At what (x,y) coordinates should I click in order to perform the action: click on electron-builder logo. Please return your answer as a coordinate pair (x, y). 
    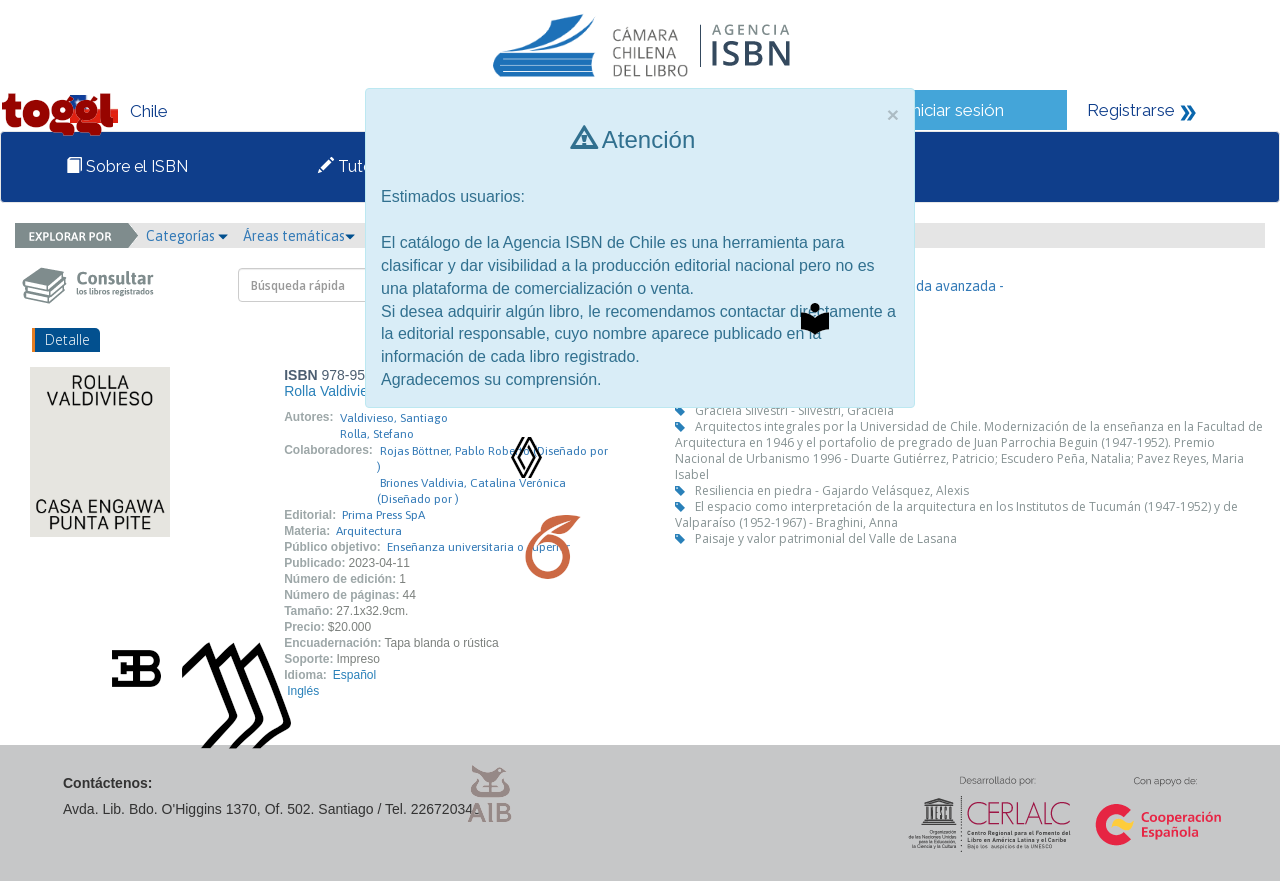
    Looking at the image, I should click on (815, 319).